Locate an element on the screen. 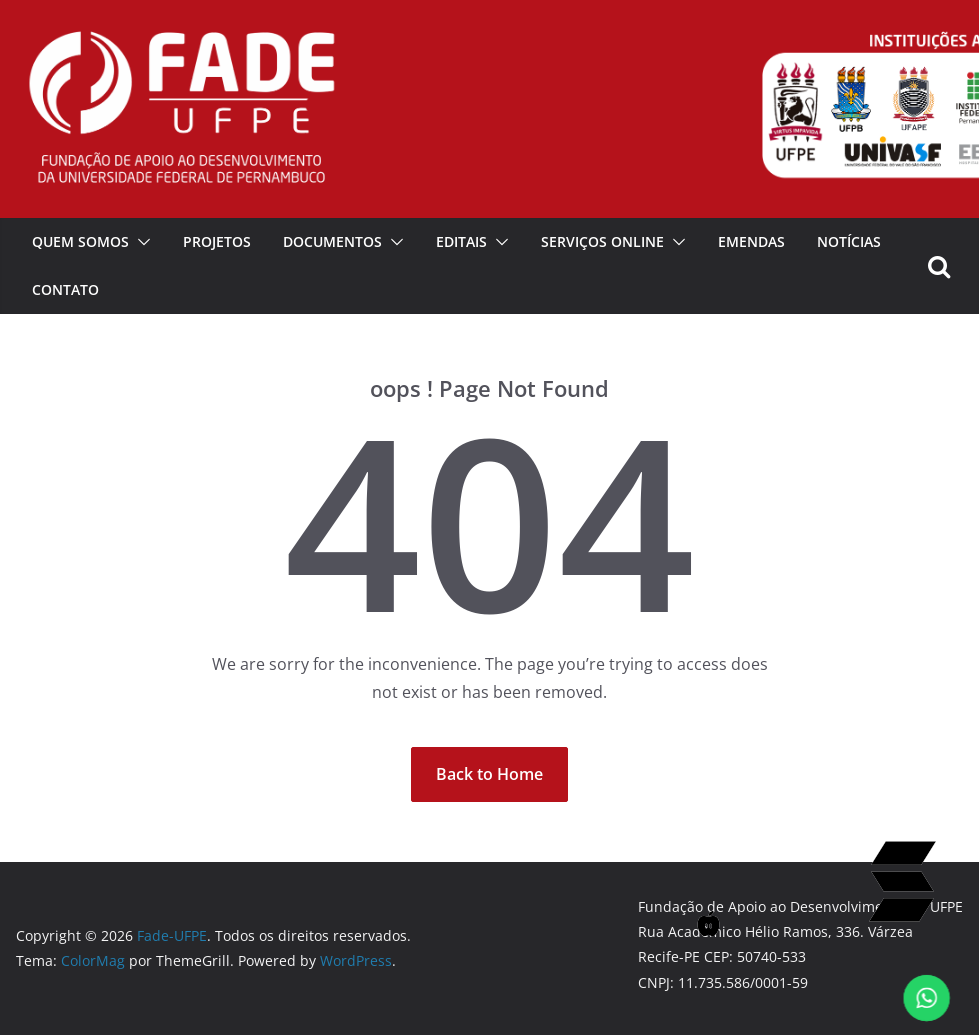 This screenshot has width=979, height=1035. view nutrition information is located at coordinates (708, 923).